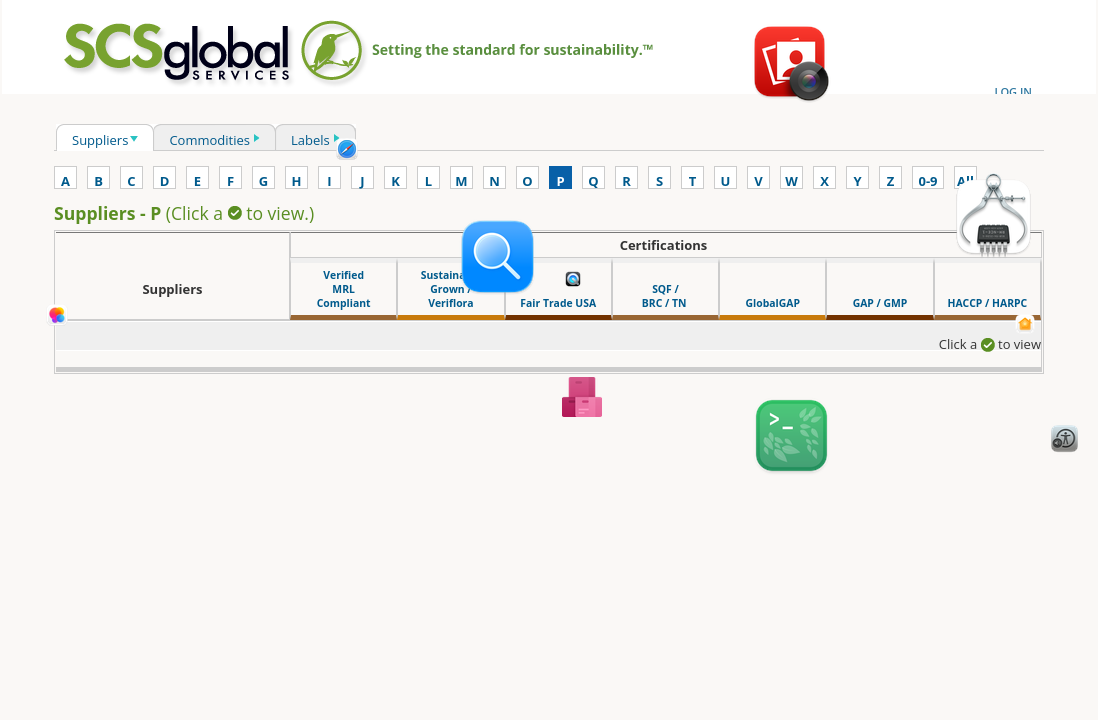 This screenshot has width=1098, height=720. I want to click on open Spotlight search, so click(497, 256).